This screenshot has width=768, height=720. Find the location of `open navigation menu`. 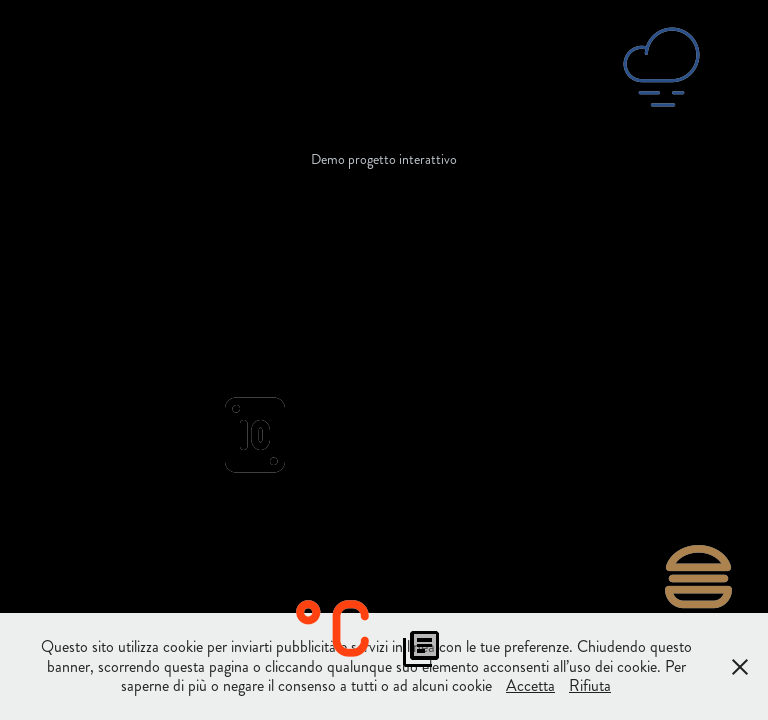

open navigation menu is located at coordinates (698, 578).